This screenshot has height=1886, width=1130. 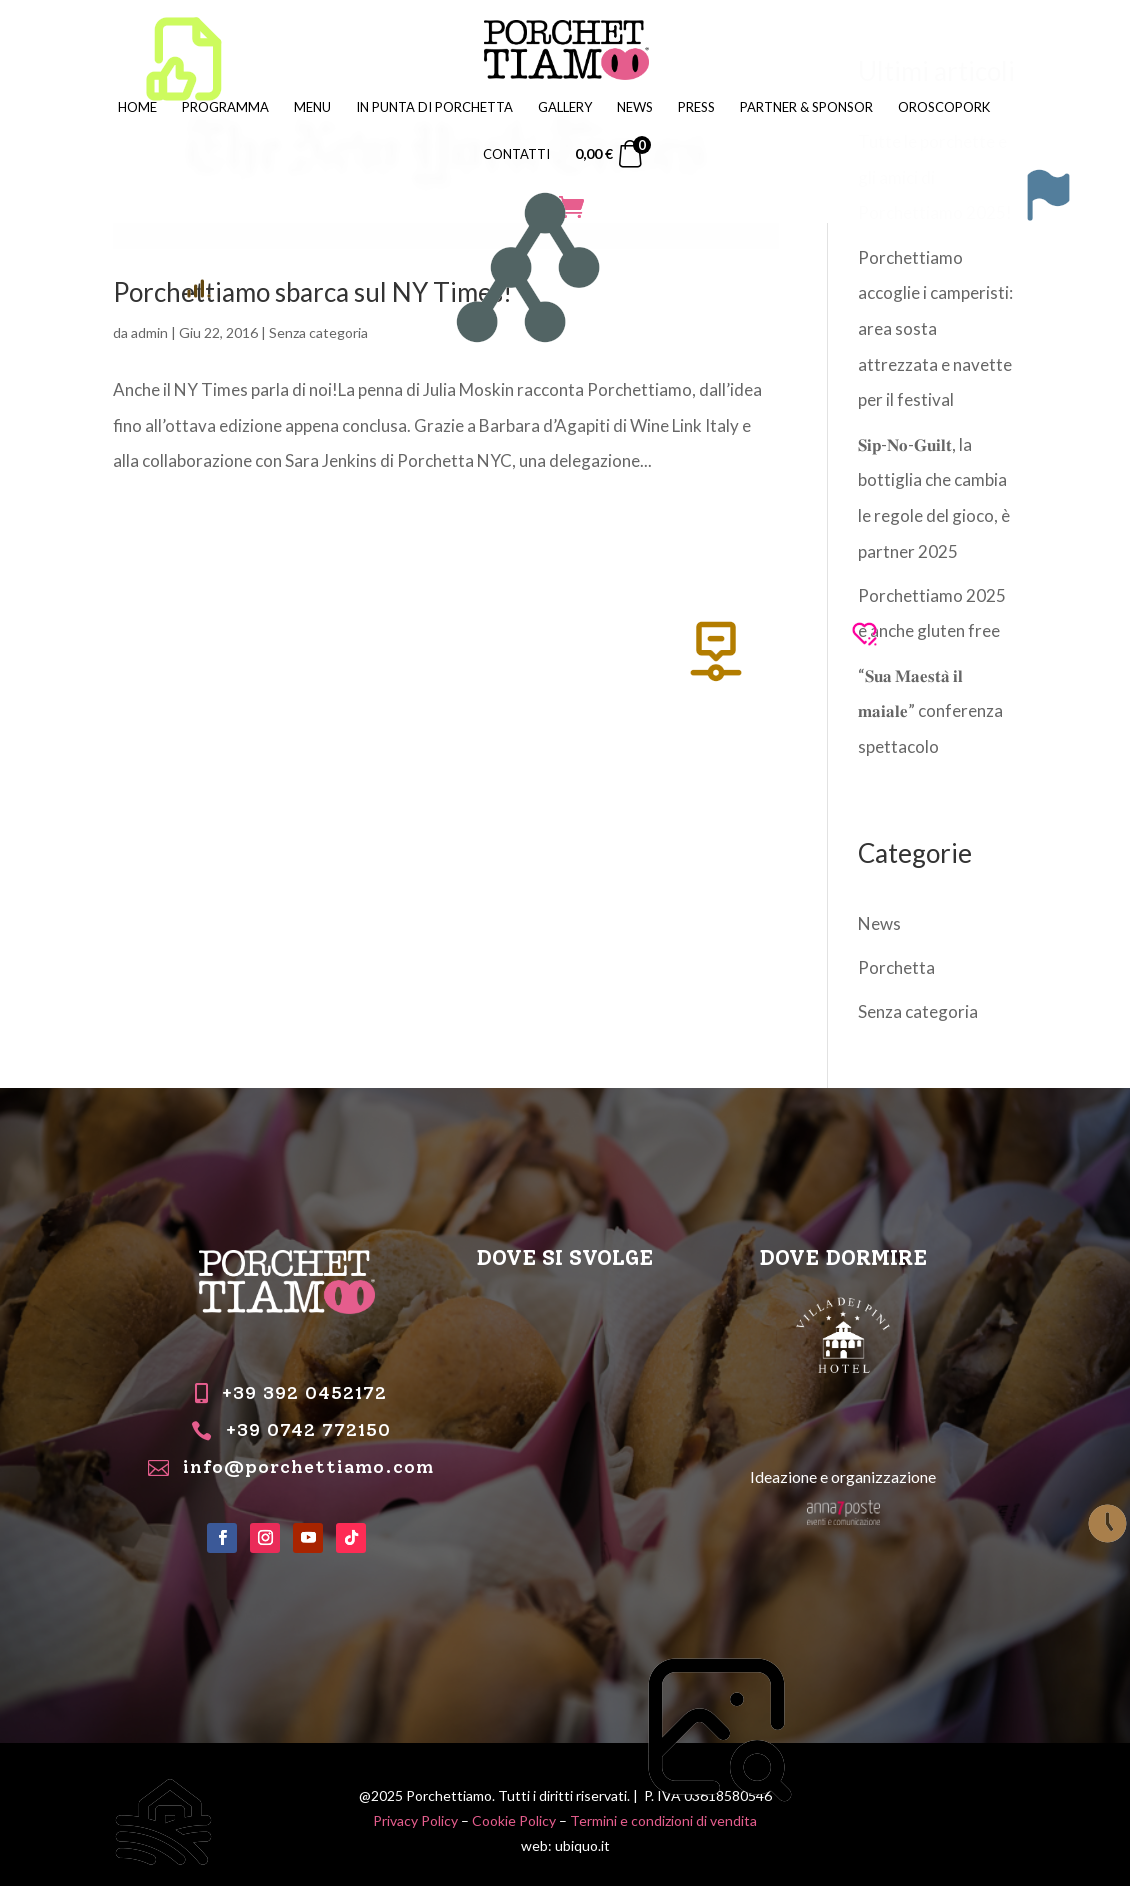 I want to click on view hierarchical data structure, so click(x=531, y=267).